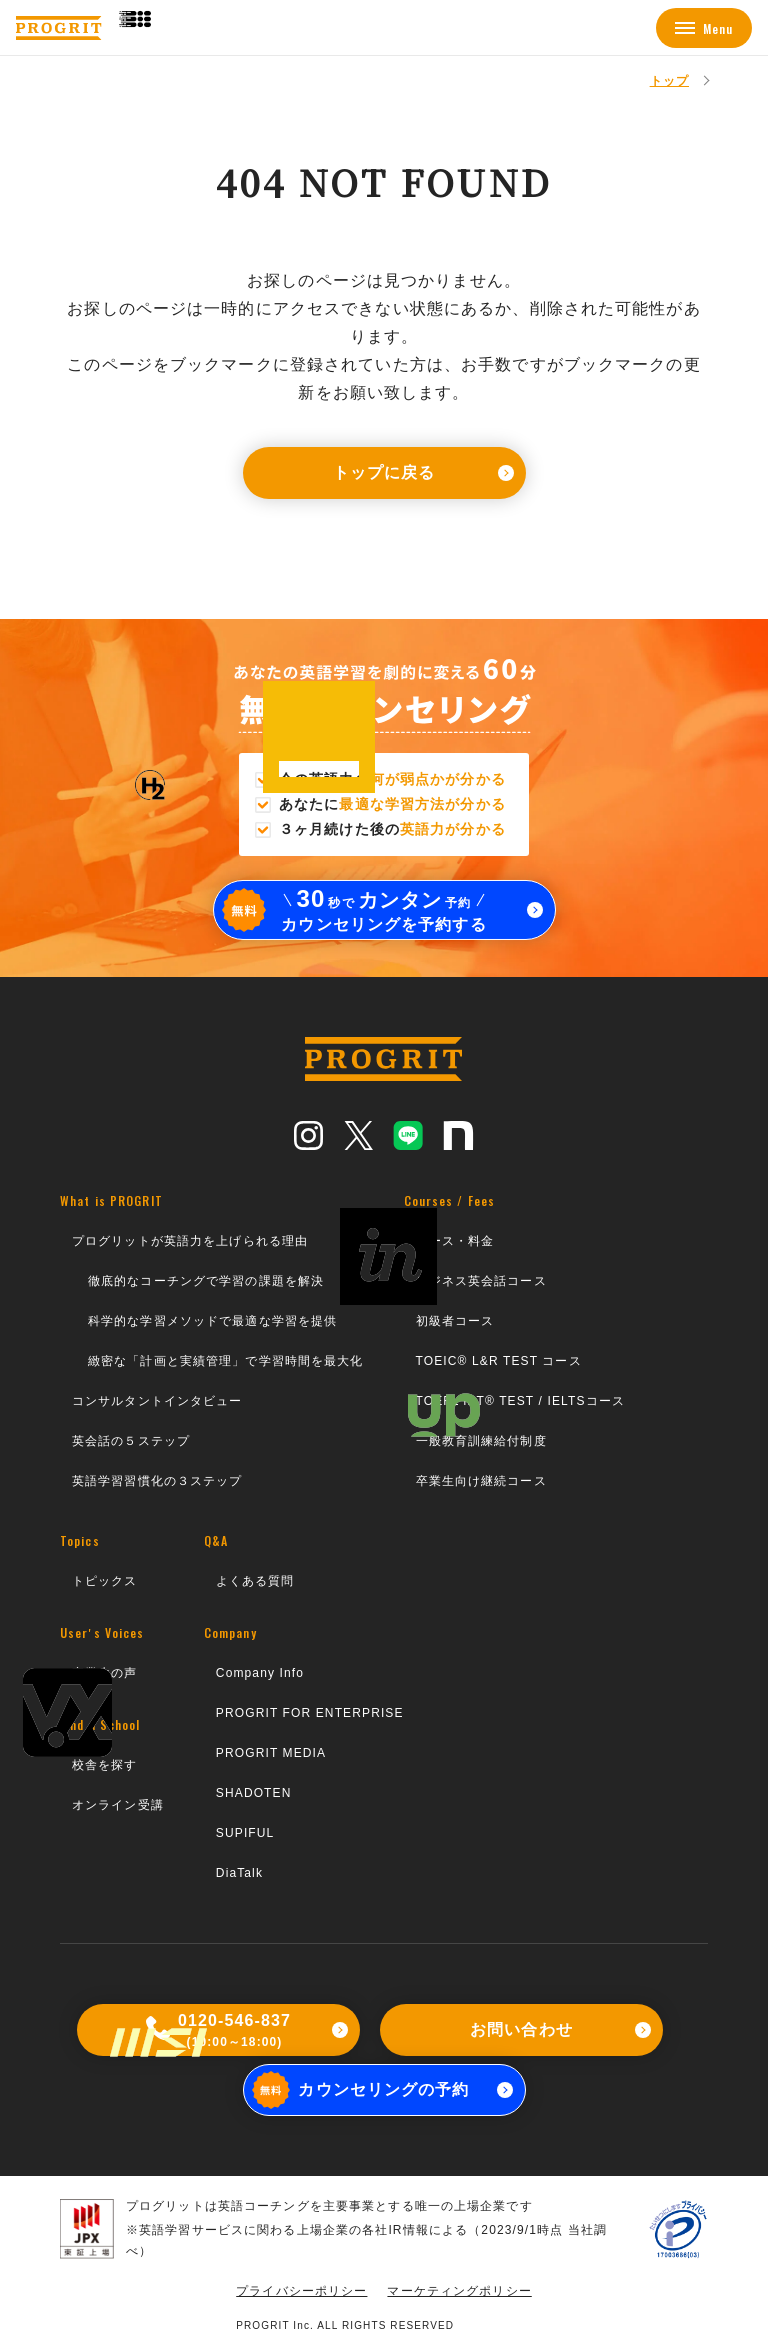 This screenshot has height=2351, width=768. Describe the element at coordinates (150, 785) in the screenshot. I see `h2 database logo` at that location.